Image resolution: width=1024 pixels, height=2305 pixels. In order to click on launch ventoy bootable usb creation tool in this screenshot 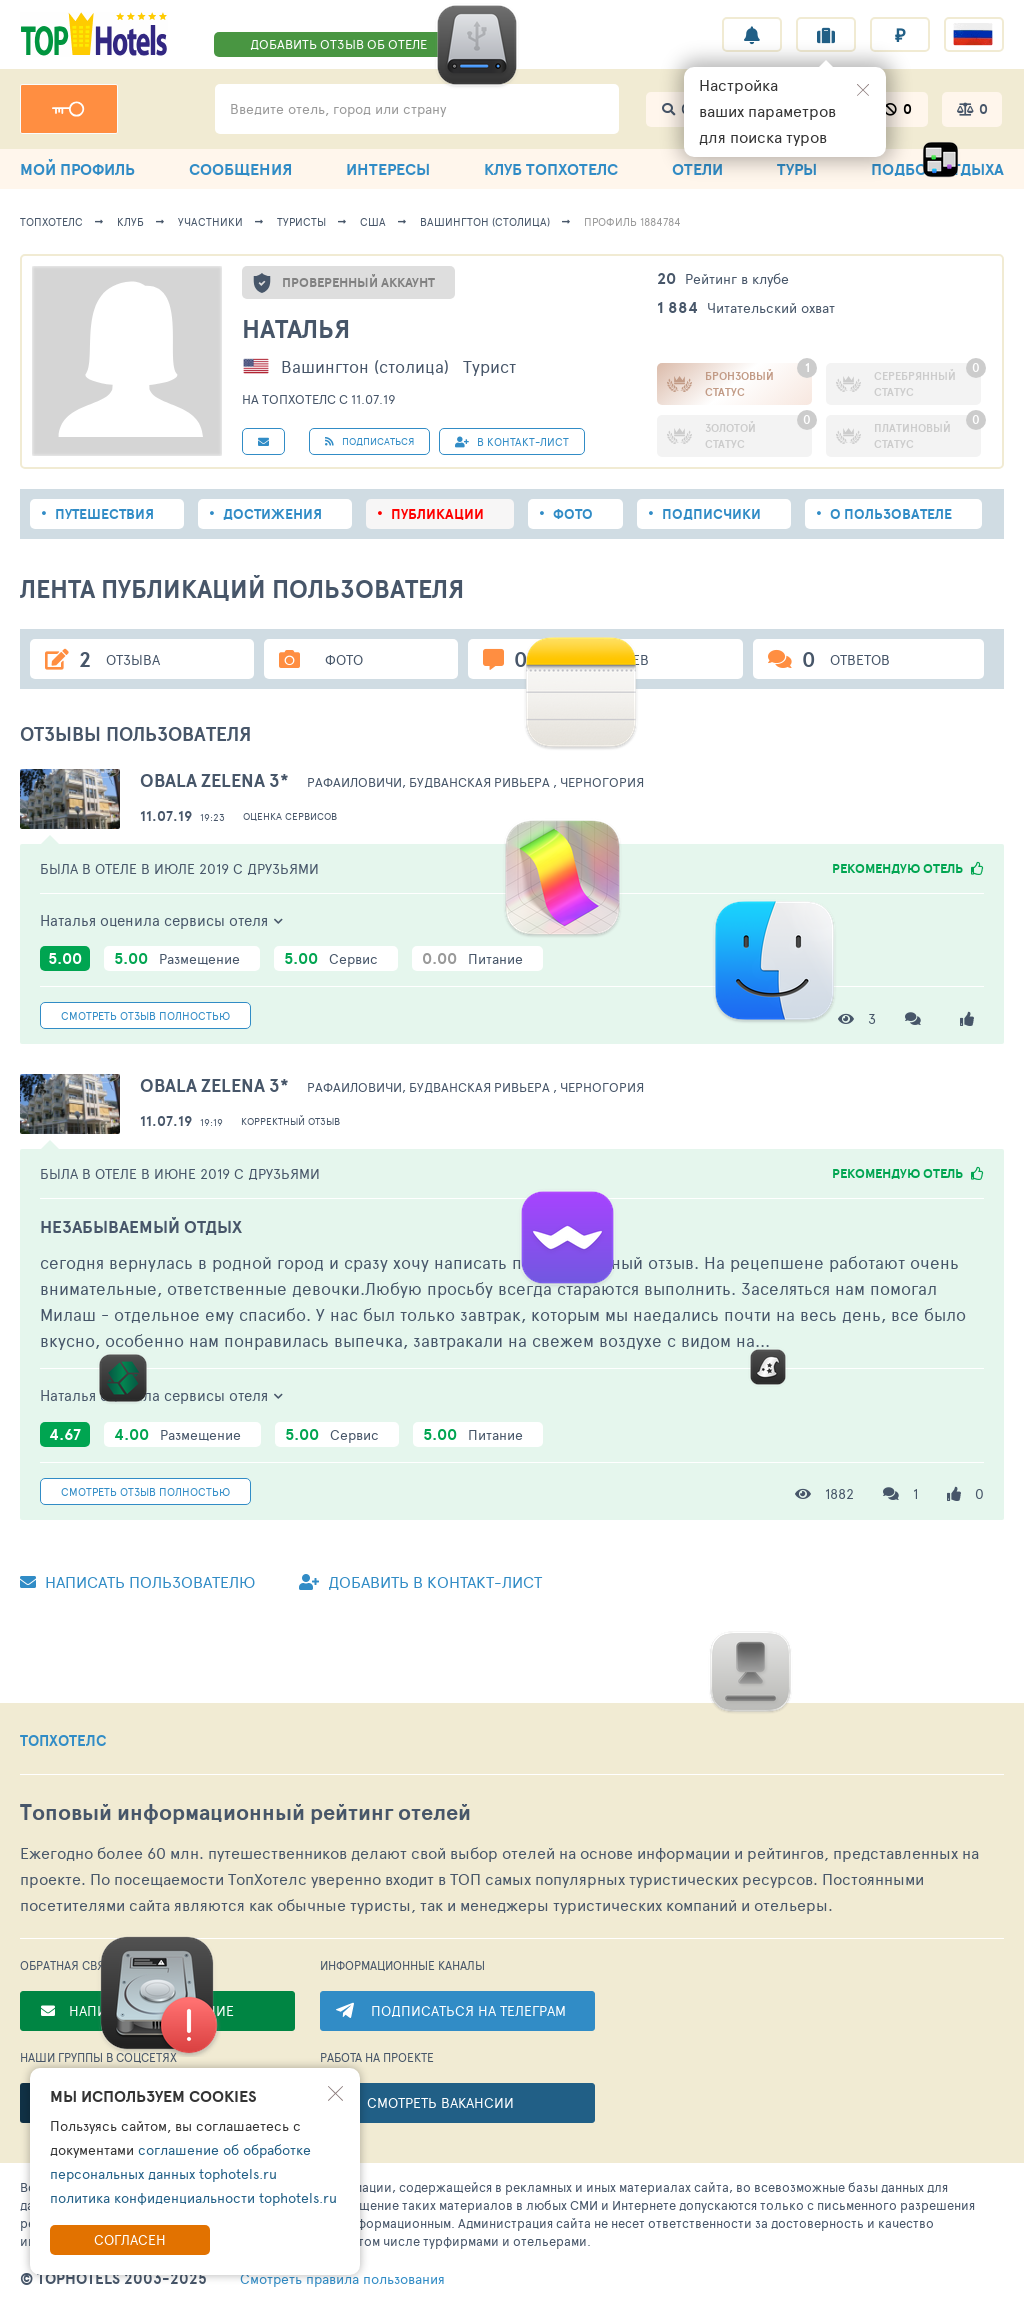, I will do `click(477, 45)`.